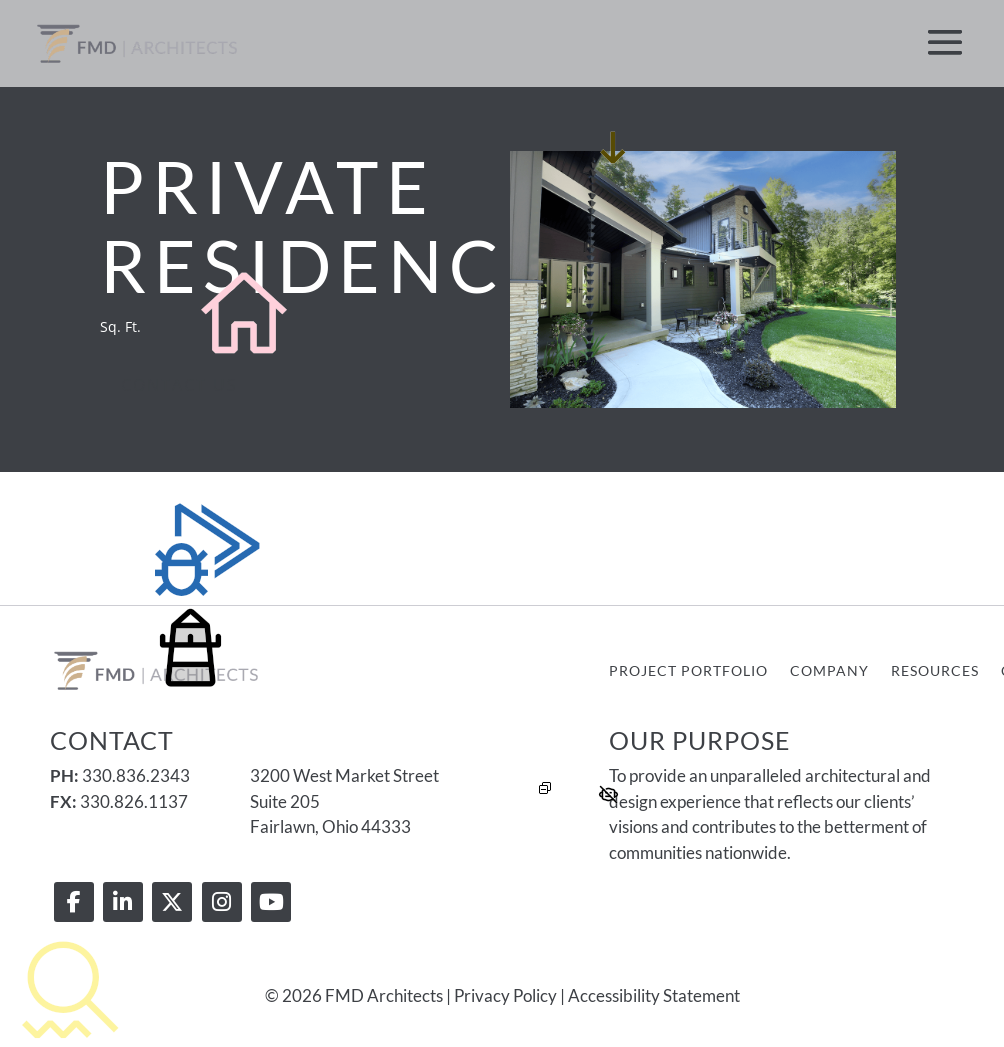 Image resolution: width=1004 pixels, height=1047 pixels. I want to click on perform a fuzzy or approximate search, so click(73, 987).